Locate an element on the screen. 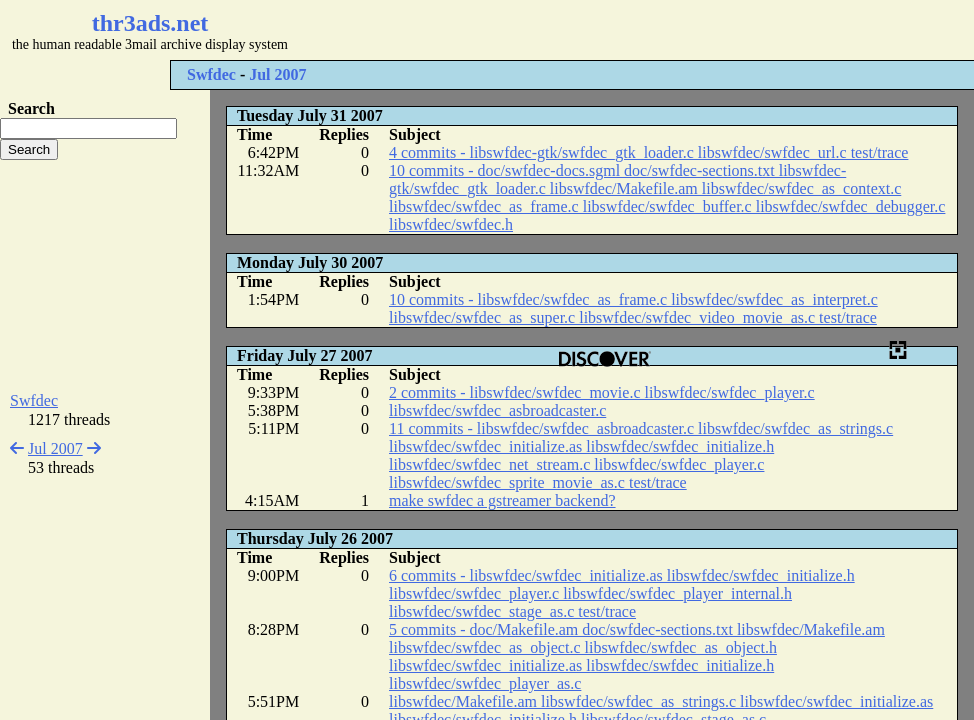 The image size is (974, 720). open HDFC Bank app is located at coordinates (898, 350).